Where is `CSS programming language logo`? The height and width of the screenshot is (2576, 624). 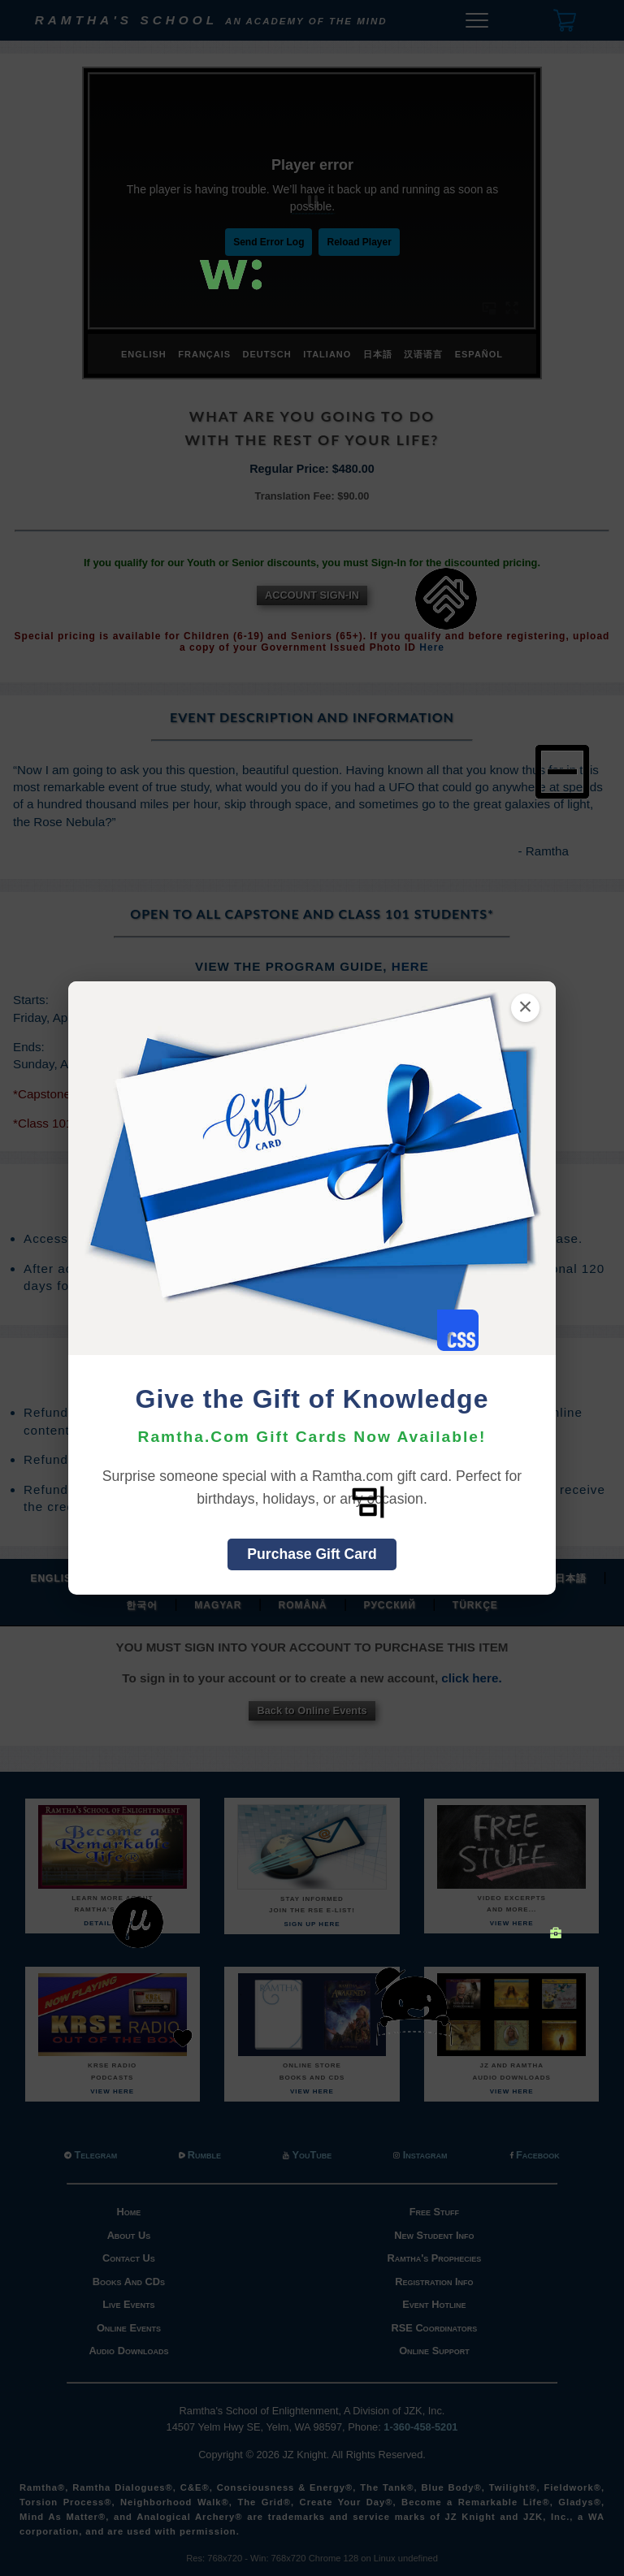
CSS programming language logo is located at coordinates (457, 1330).